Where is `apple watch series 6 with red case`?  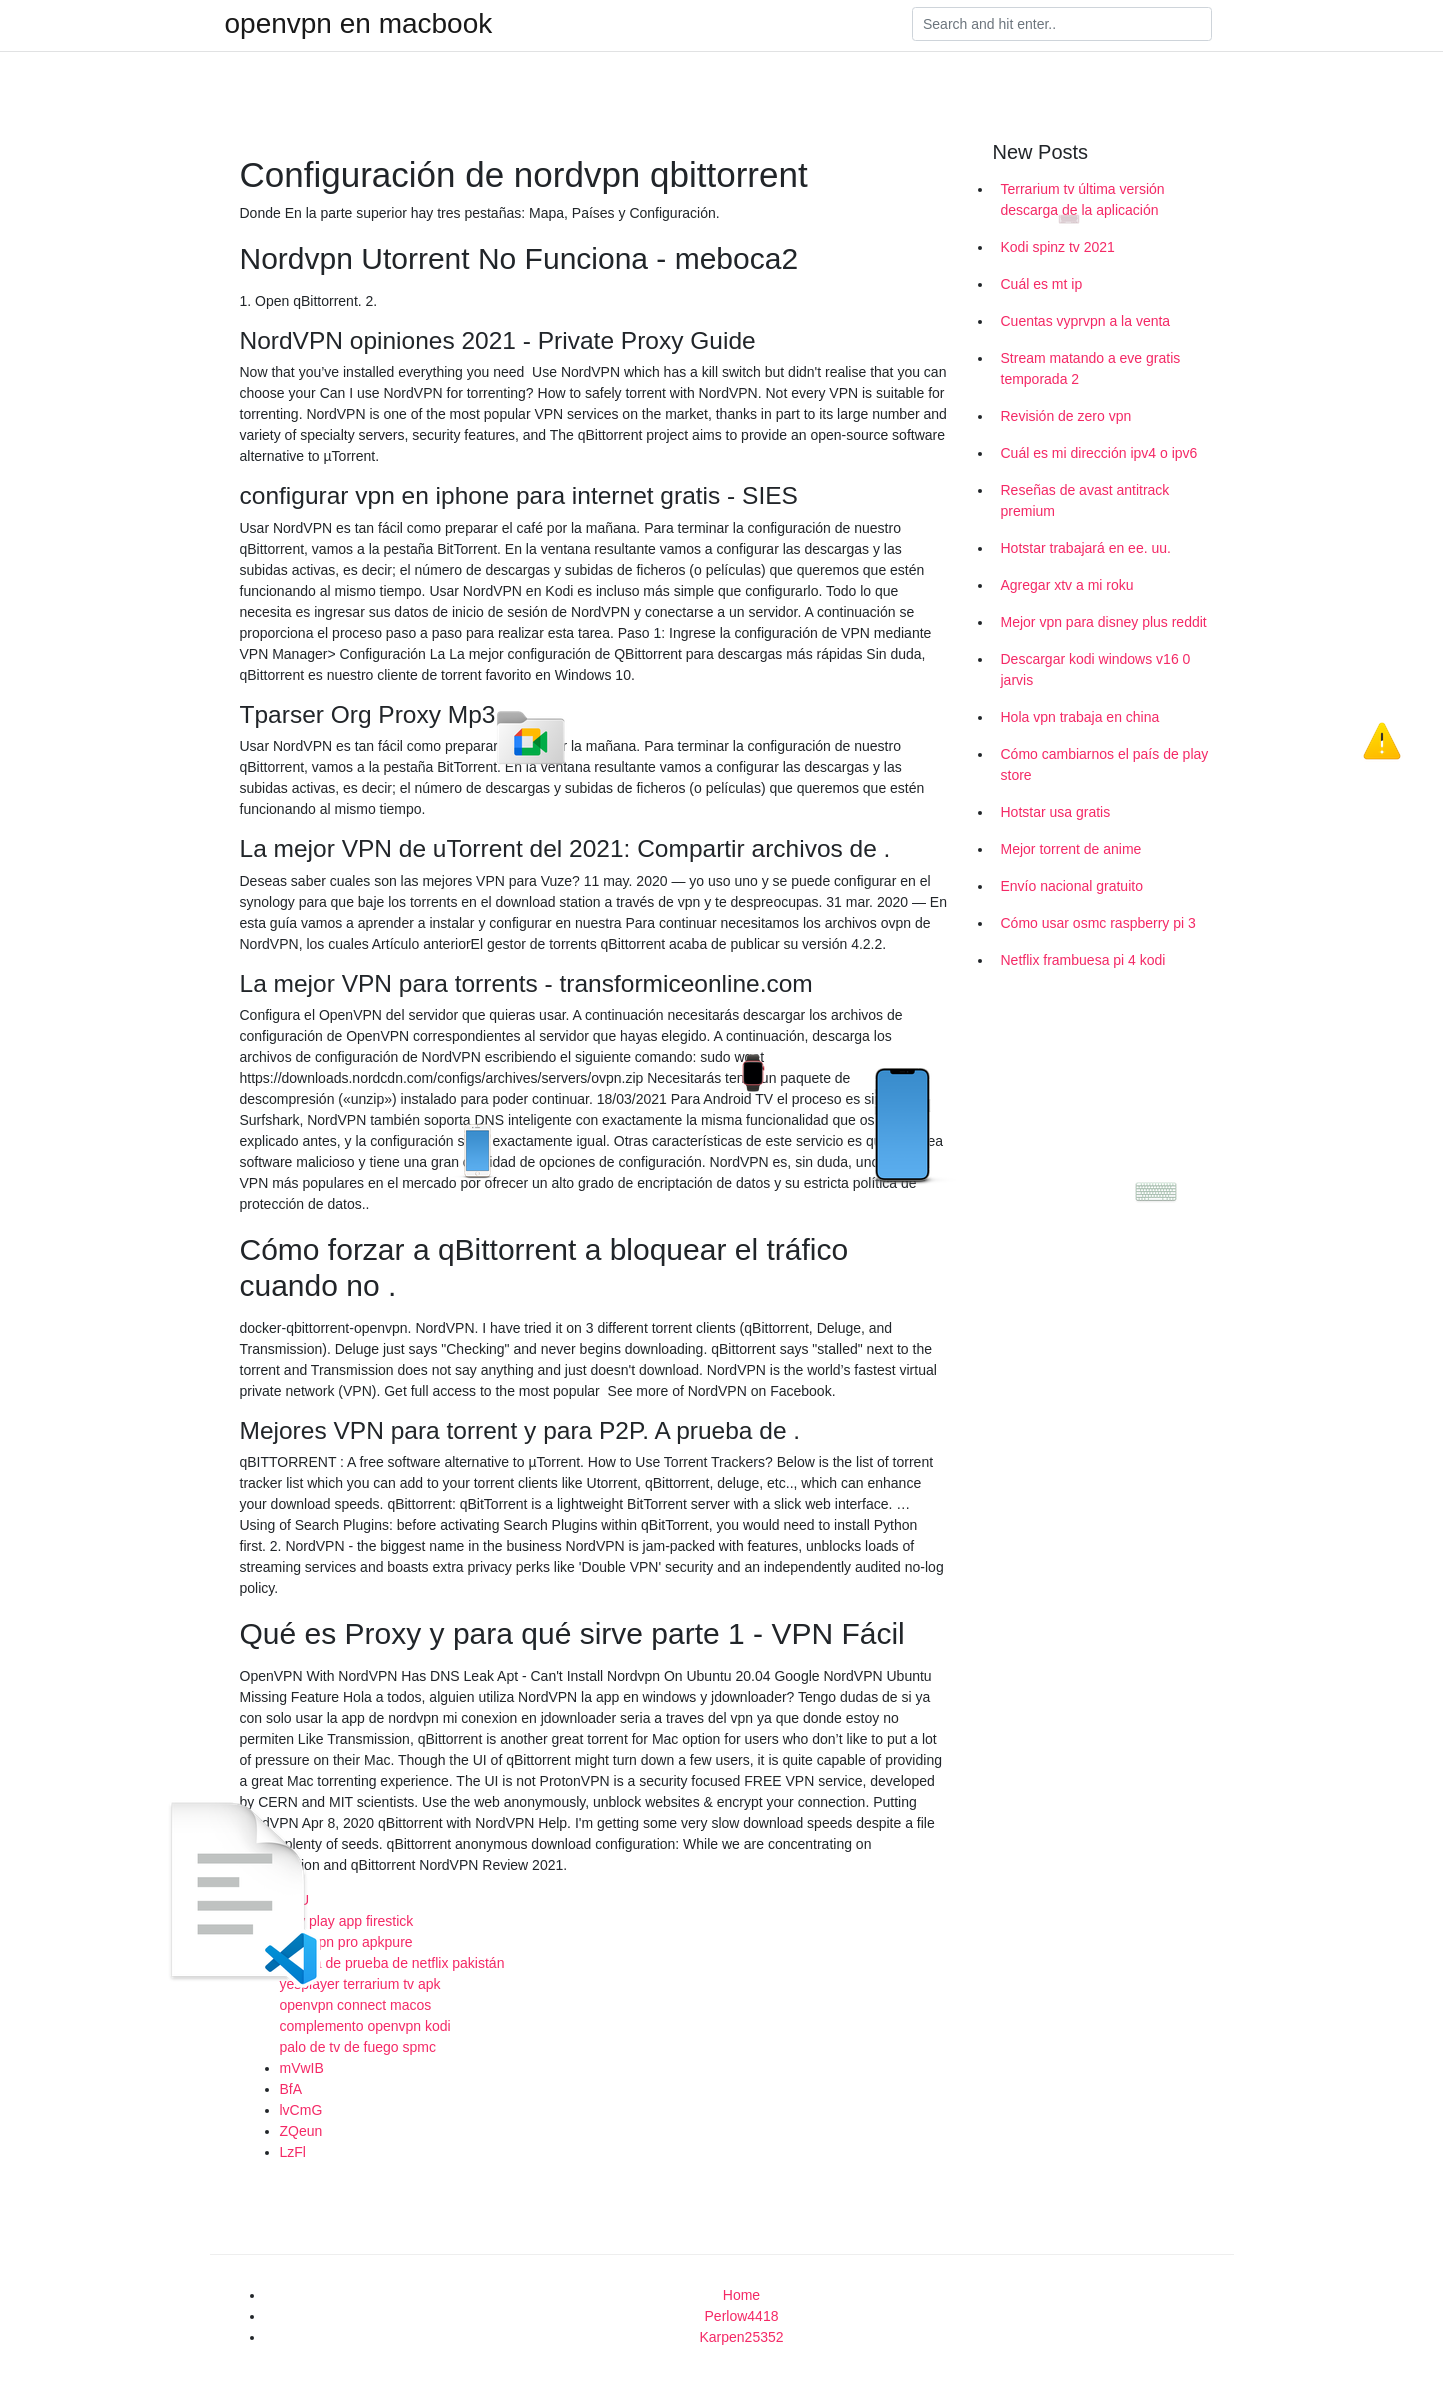 apple watch series 6 with red case is located at coordinates (753, 1073).